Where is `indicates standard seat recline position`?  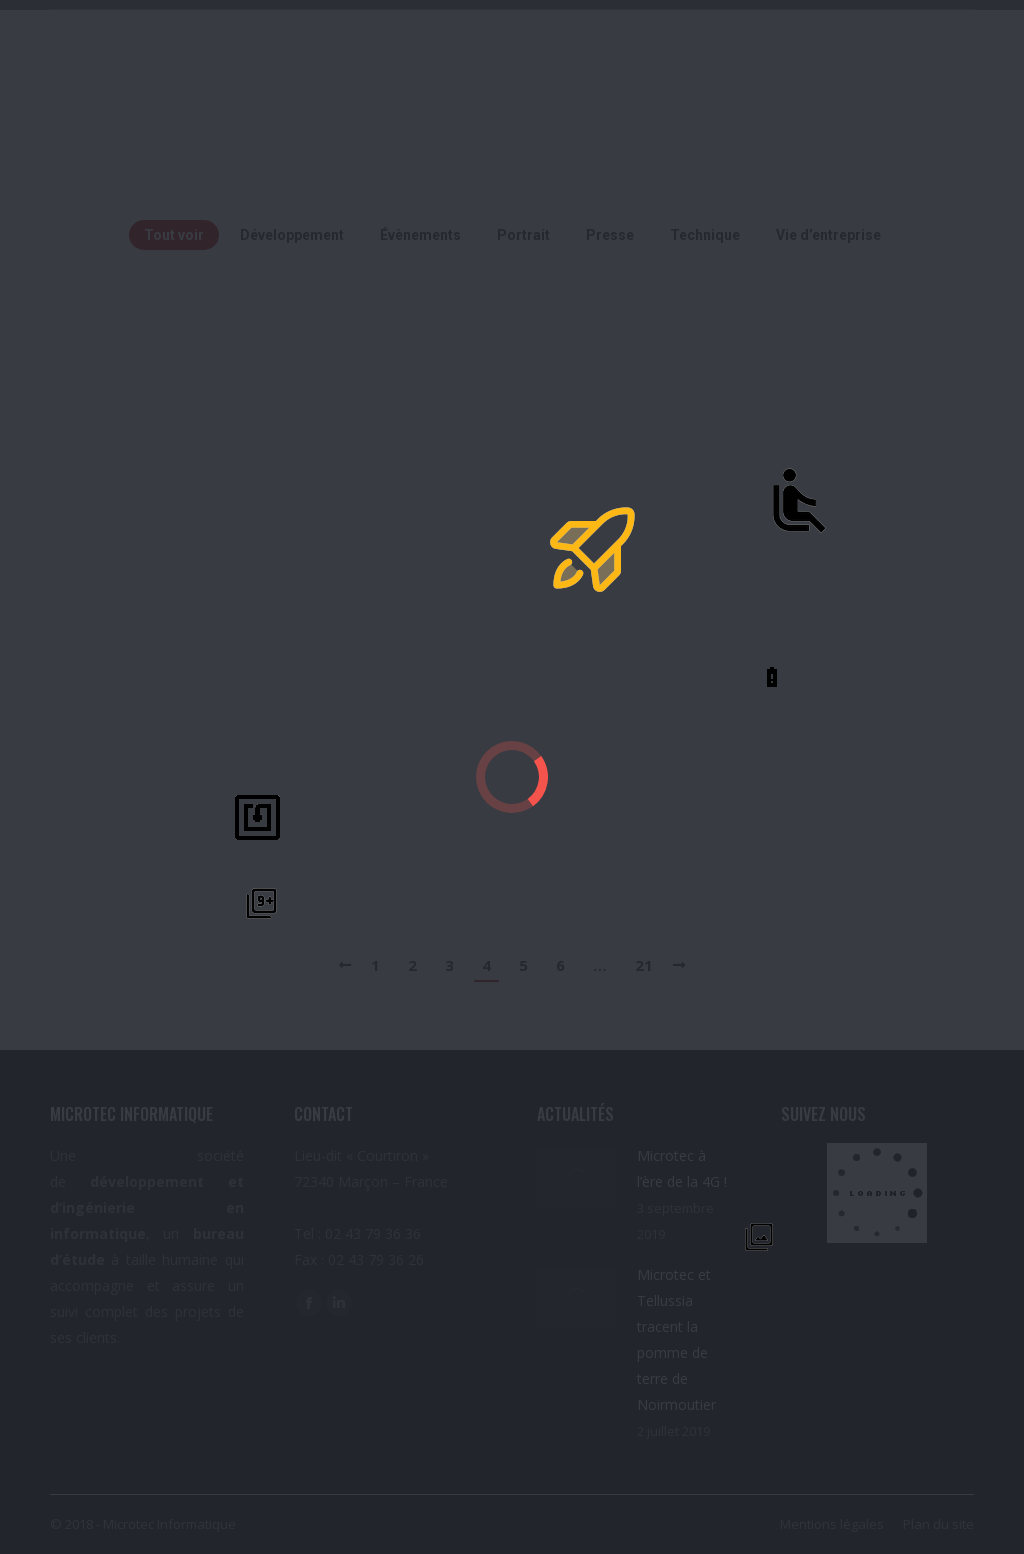 indicates standard seat recline position is located at coordinates (799, 501).